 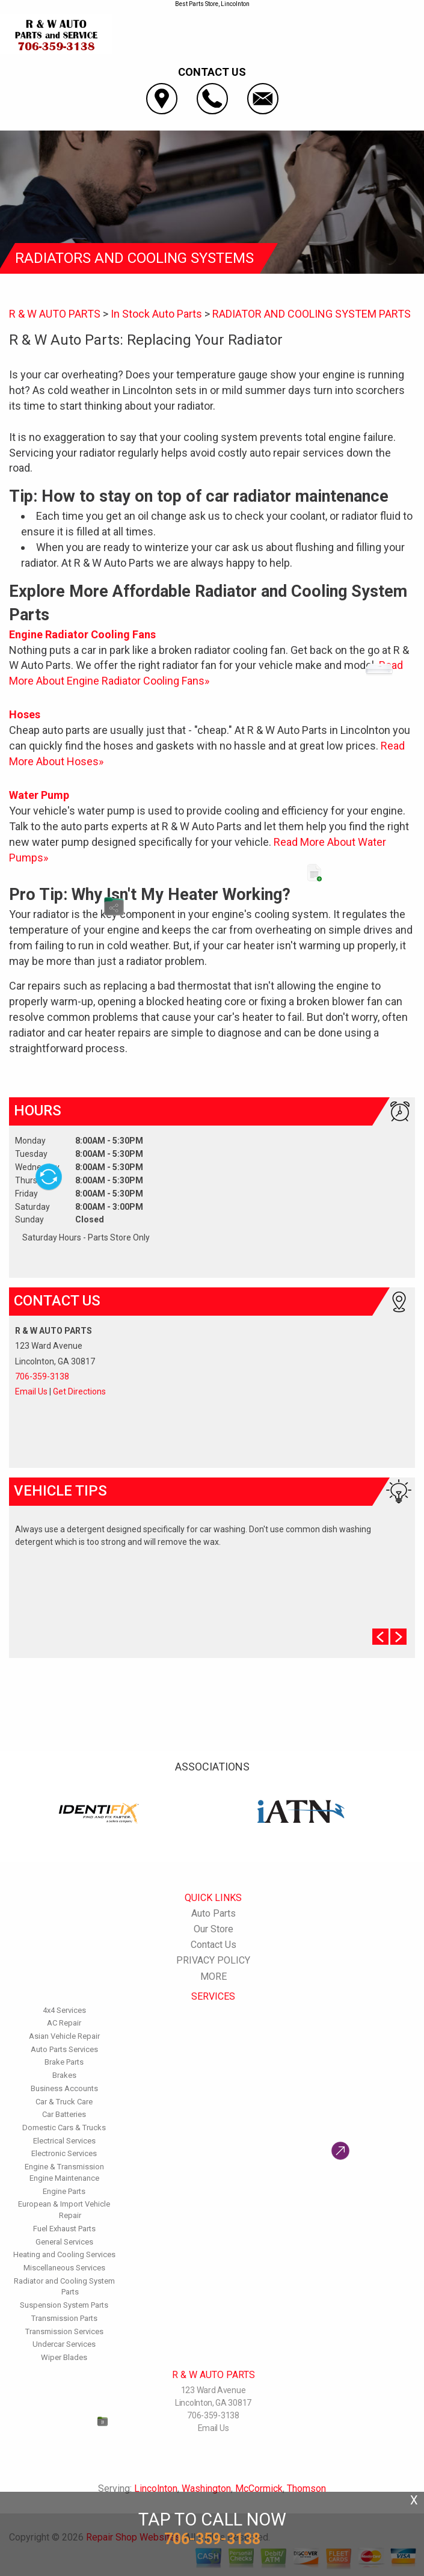 What do you see at coordinates (102, 2421) in the screenshot?
I see `open templates folder` at bounding box center [102, 2421].